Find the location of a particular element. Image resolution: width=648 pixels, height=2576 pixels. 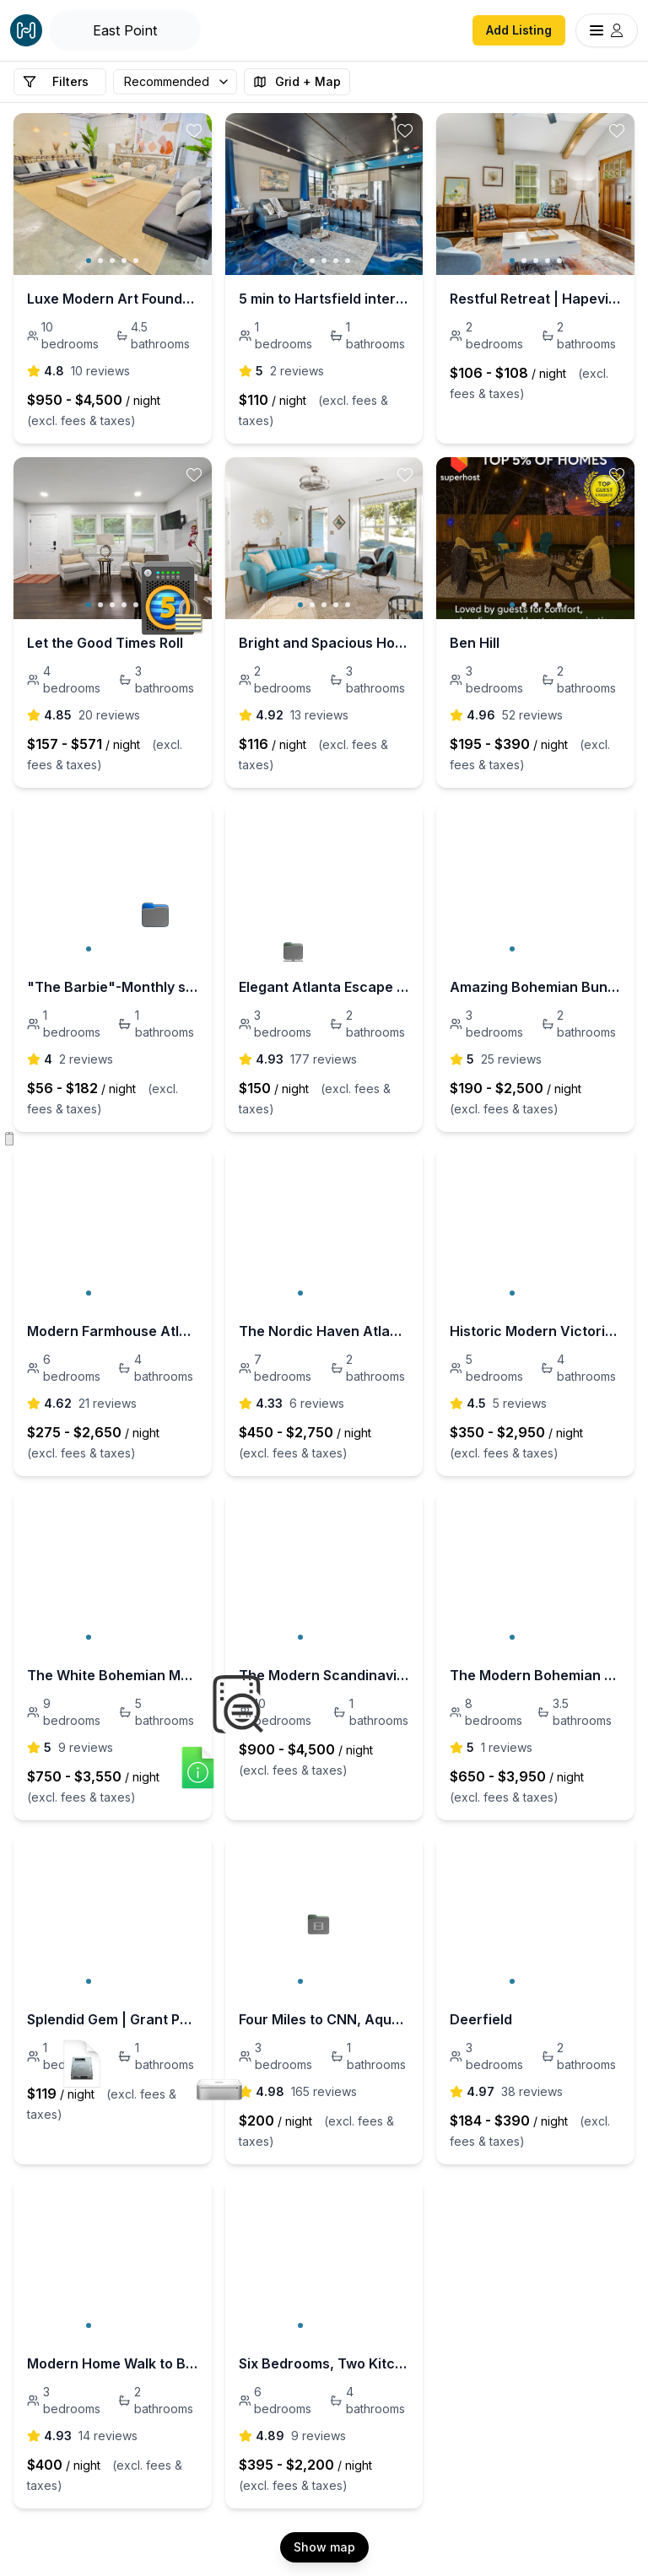

access airport extreme router settings is located at coordinates (9, 1139).